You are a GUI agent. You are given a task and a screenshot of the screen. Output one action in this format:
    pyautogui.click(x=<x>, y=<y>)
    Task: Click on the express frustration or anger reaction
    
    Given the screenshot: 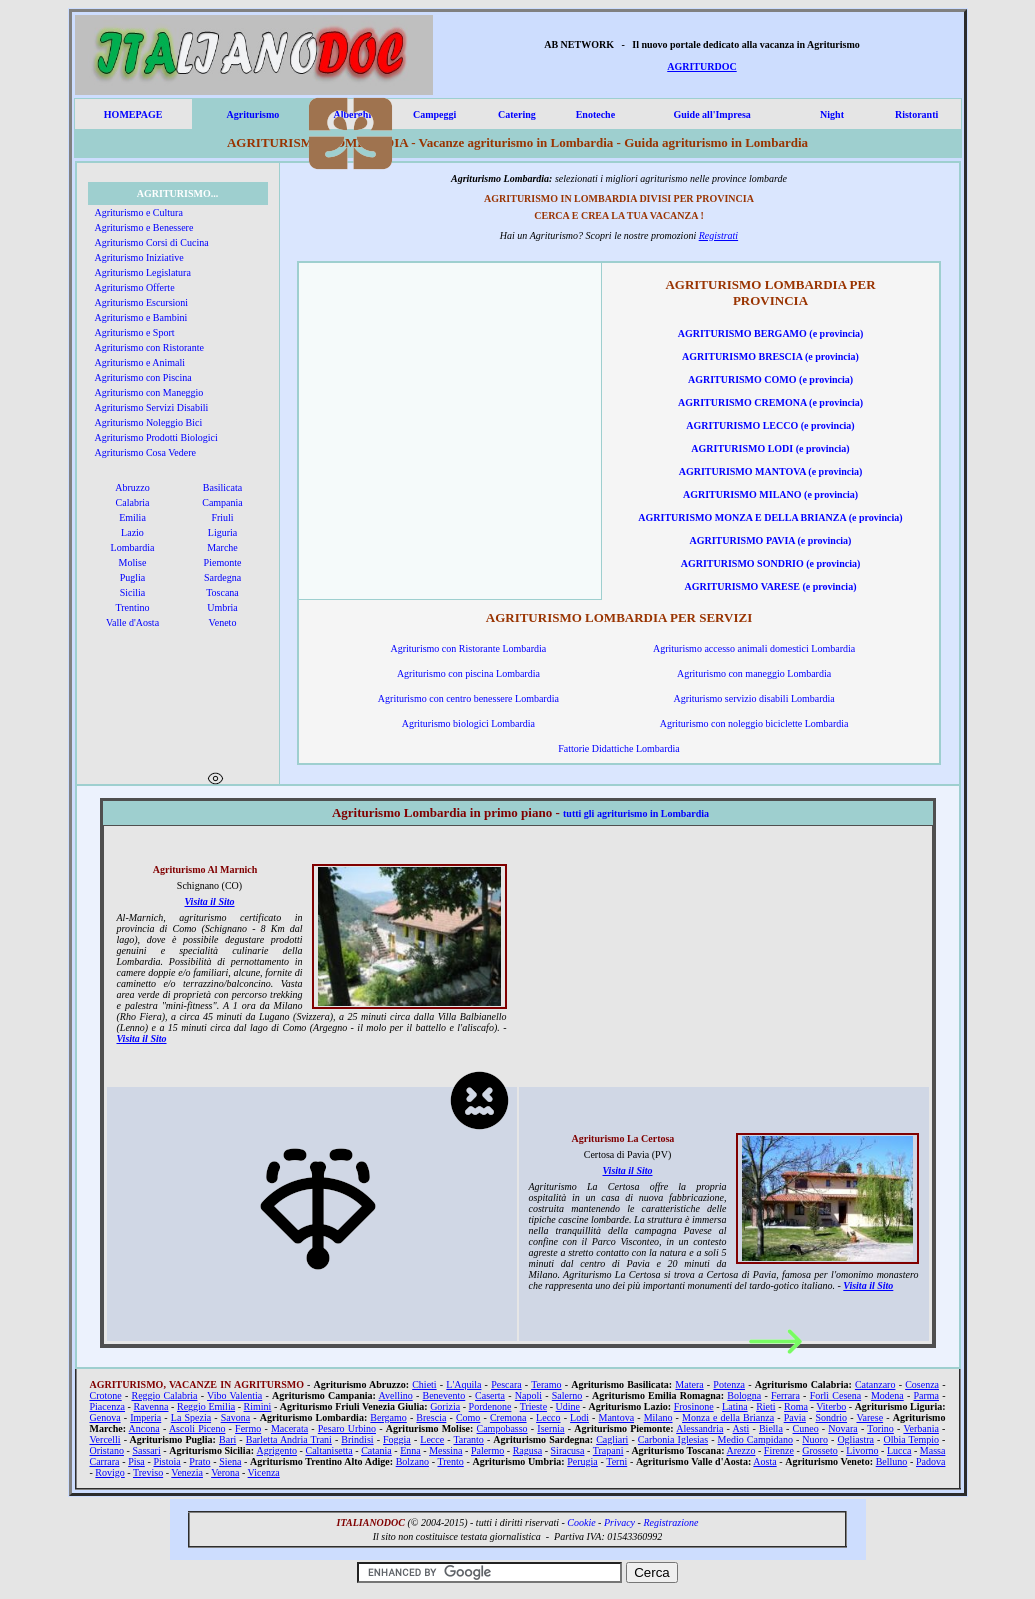 What is the action you would take?
    pyautogui.click(x=479, y=1100)
    